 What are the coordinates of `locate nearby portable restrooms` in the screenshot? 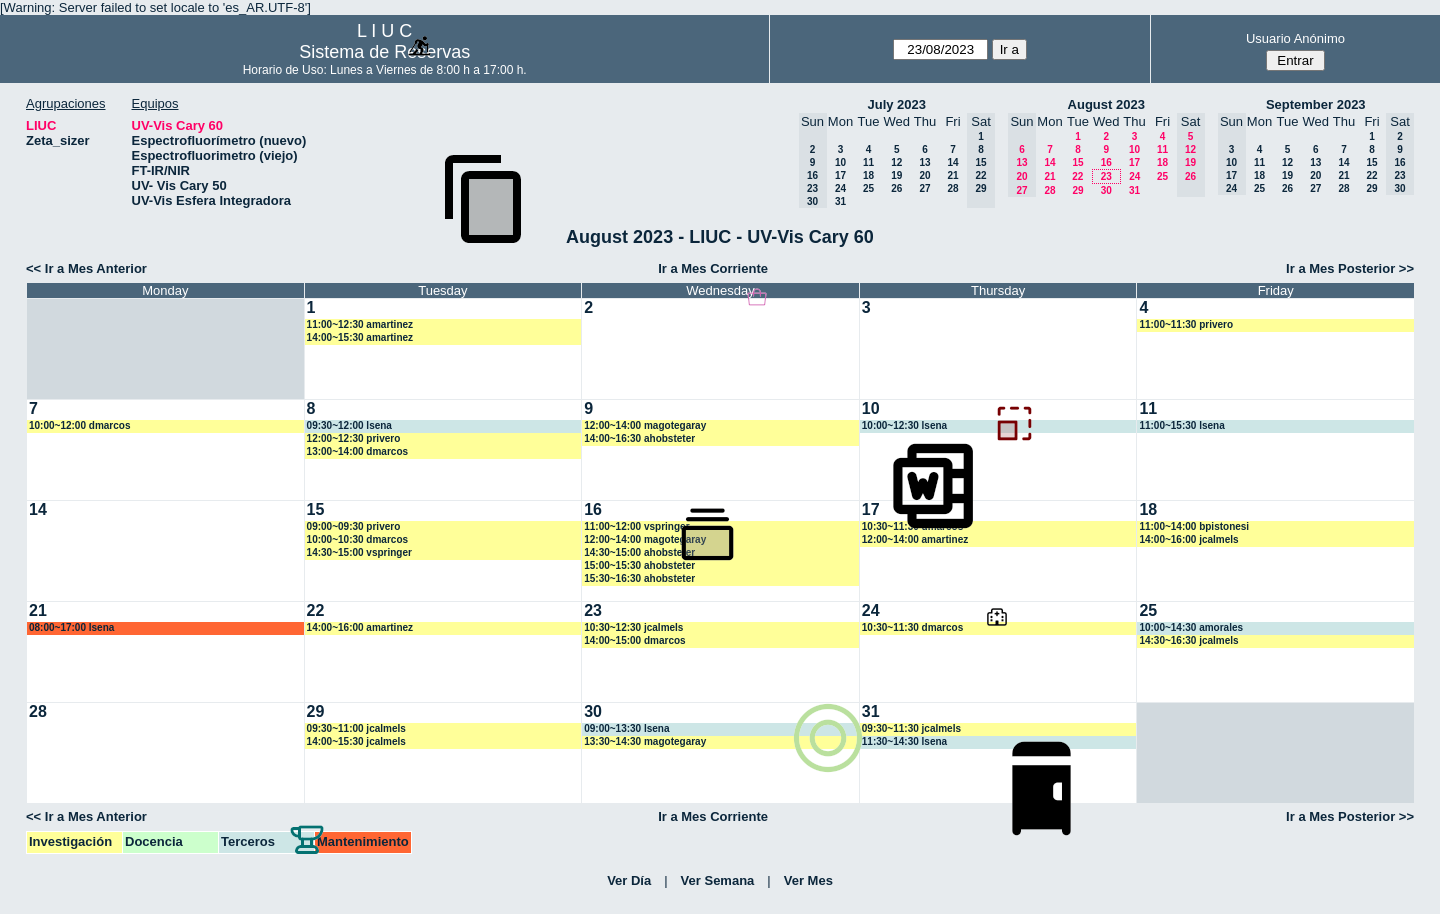 It's located at (1041, 788).